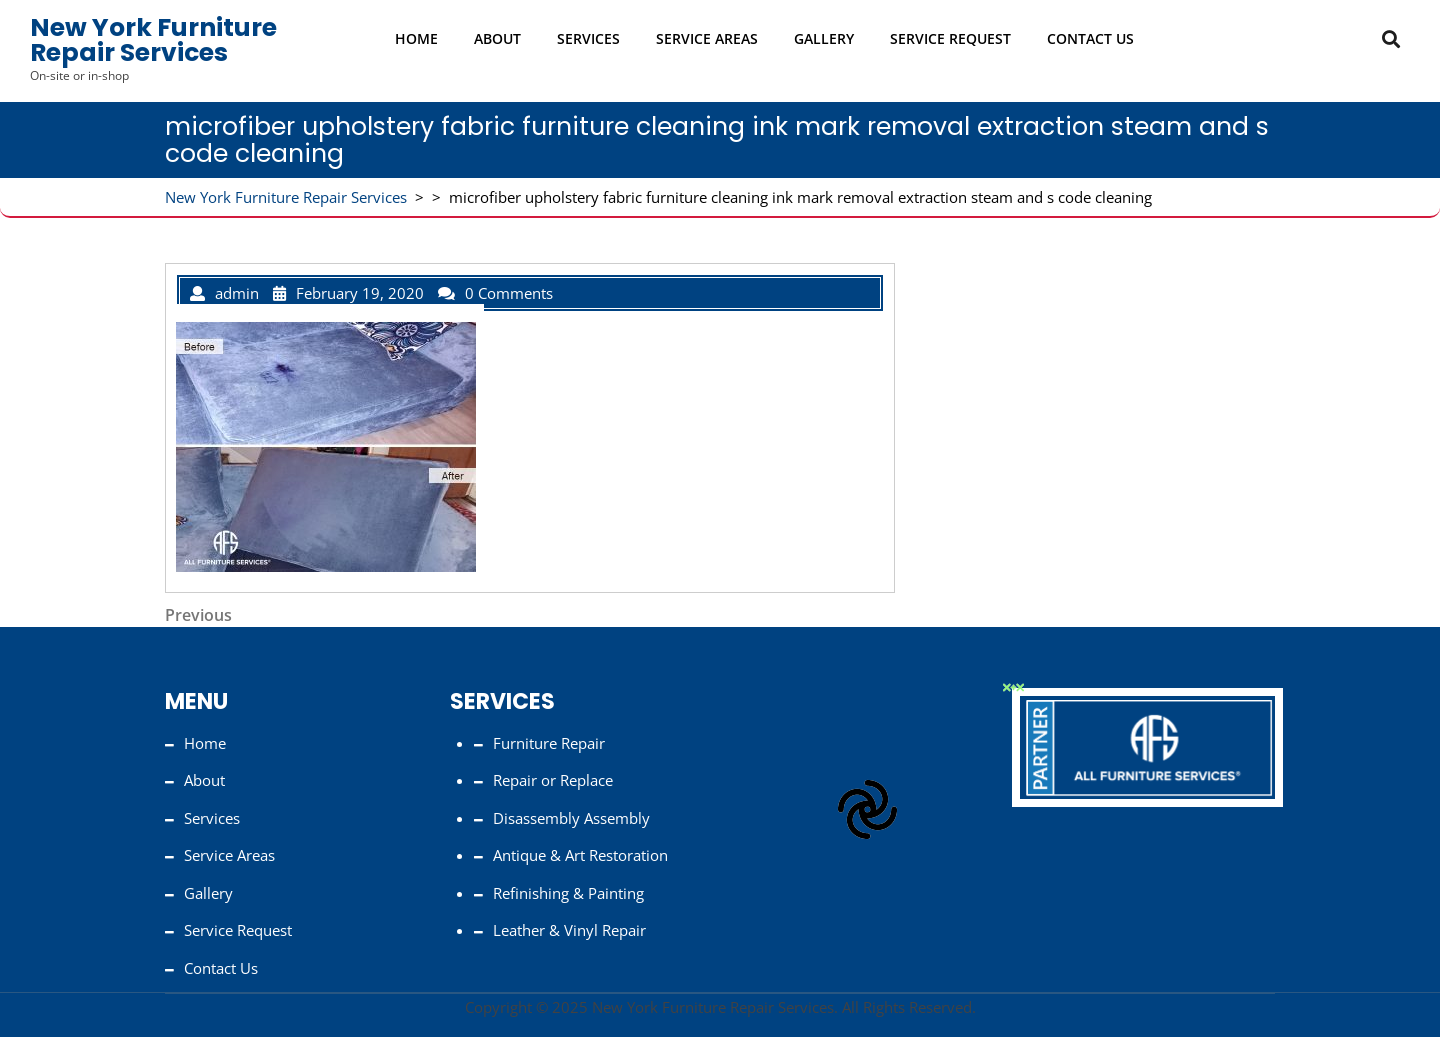 This screenshot has width=1440, height=1037. Describe the element at coordinates (1013, 687) in the screenshot. I see `mathematical expression or formula input` at that location.